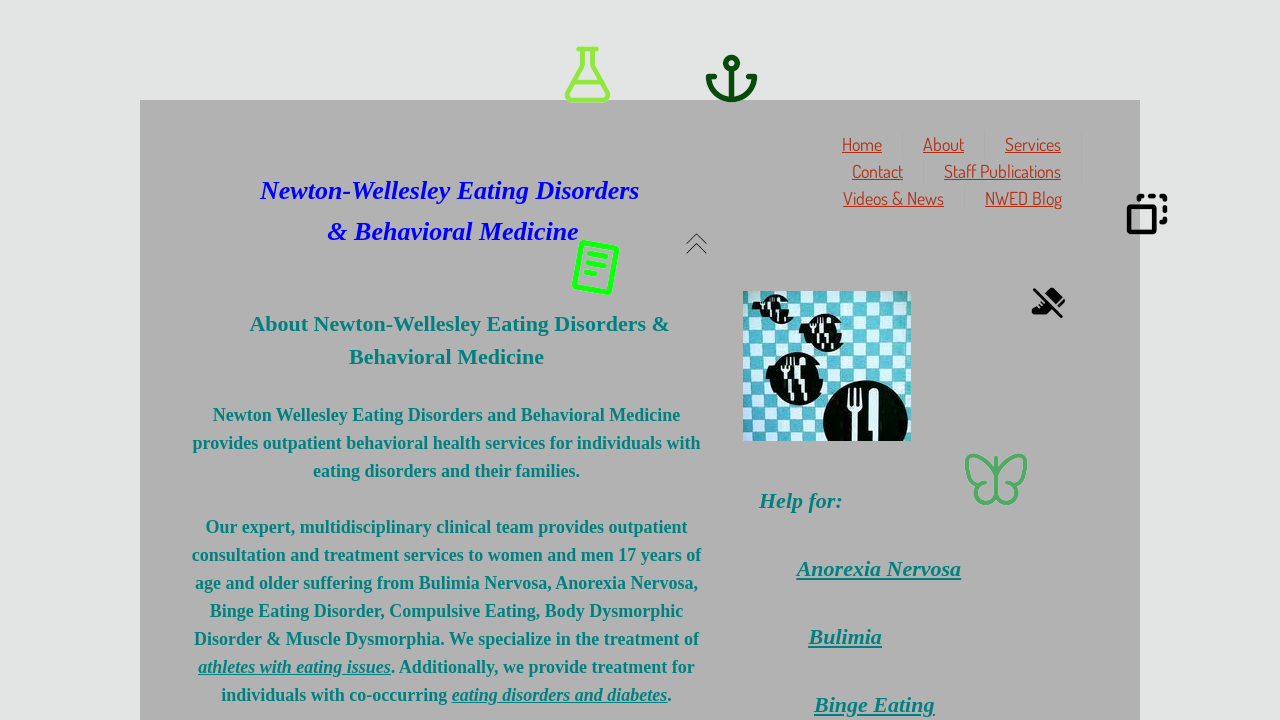 Image resolution: width=1280 pixels, height=720 pixels. Describe the element at coordinates (595, 267) in the screenshot. I see `view your resume or CV` at that location.